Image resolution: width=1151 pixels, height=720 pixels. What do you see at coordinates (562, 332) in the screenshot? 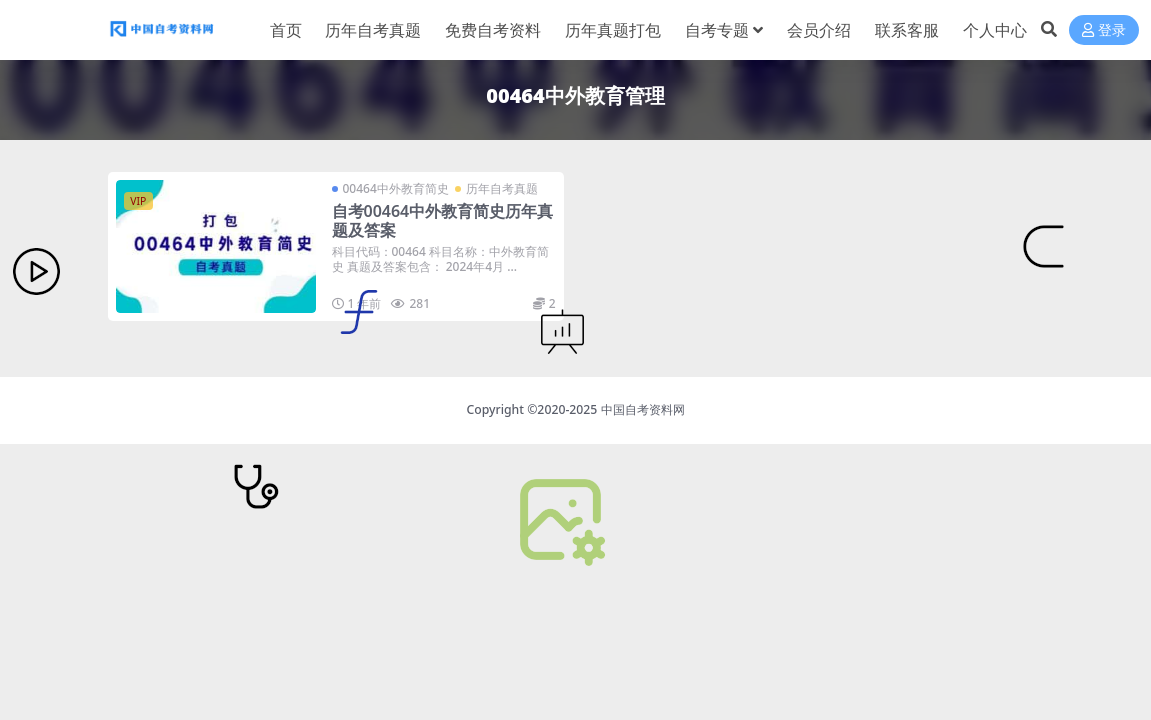
I see `view presentation with chart data` at bounding box center [562, 332].